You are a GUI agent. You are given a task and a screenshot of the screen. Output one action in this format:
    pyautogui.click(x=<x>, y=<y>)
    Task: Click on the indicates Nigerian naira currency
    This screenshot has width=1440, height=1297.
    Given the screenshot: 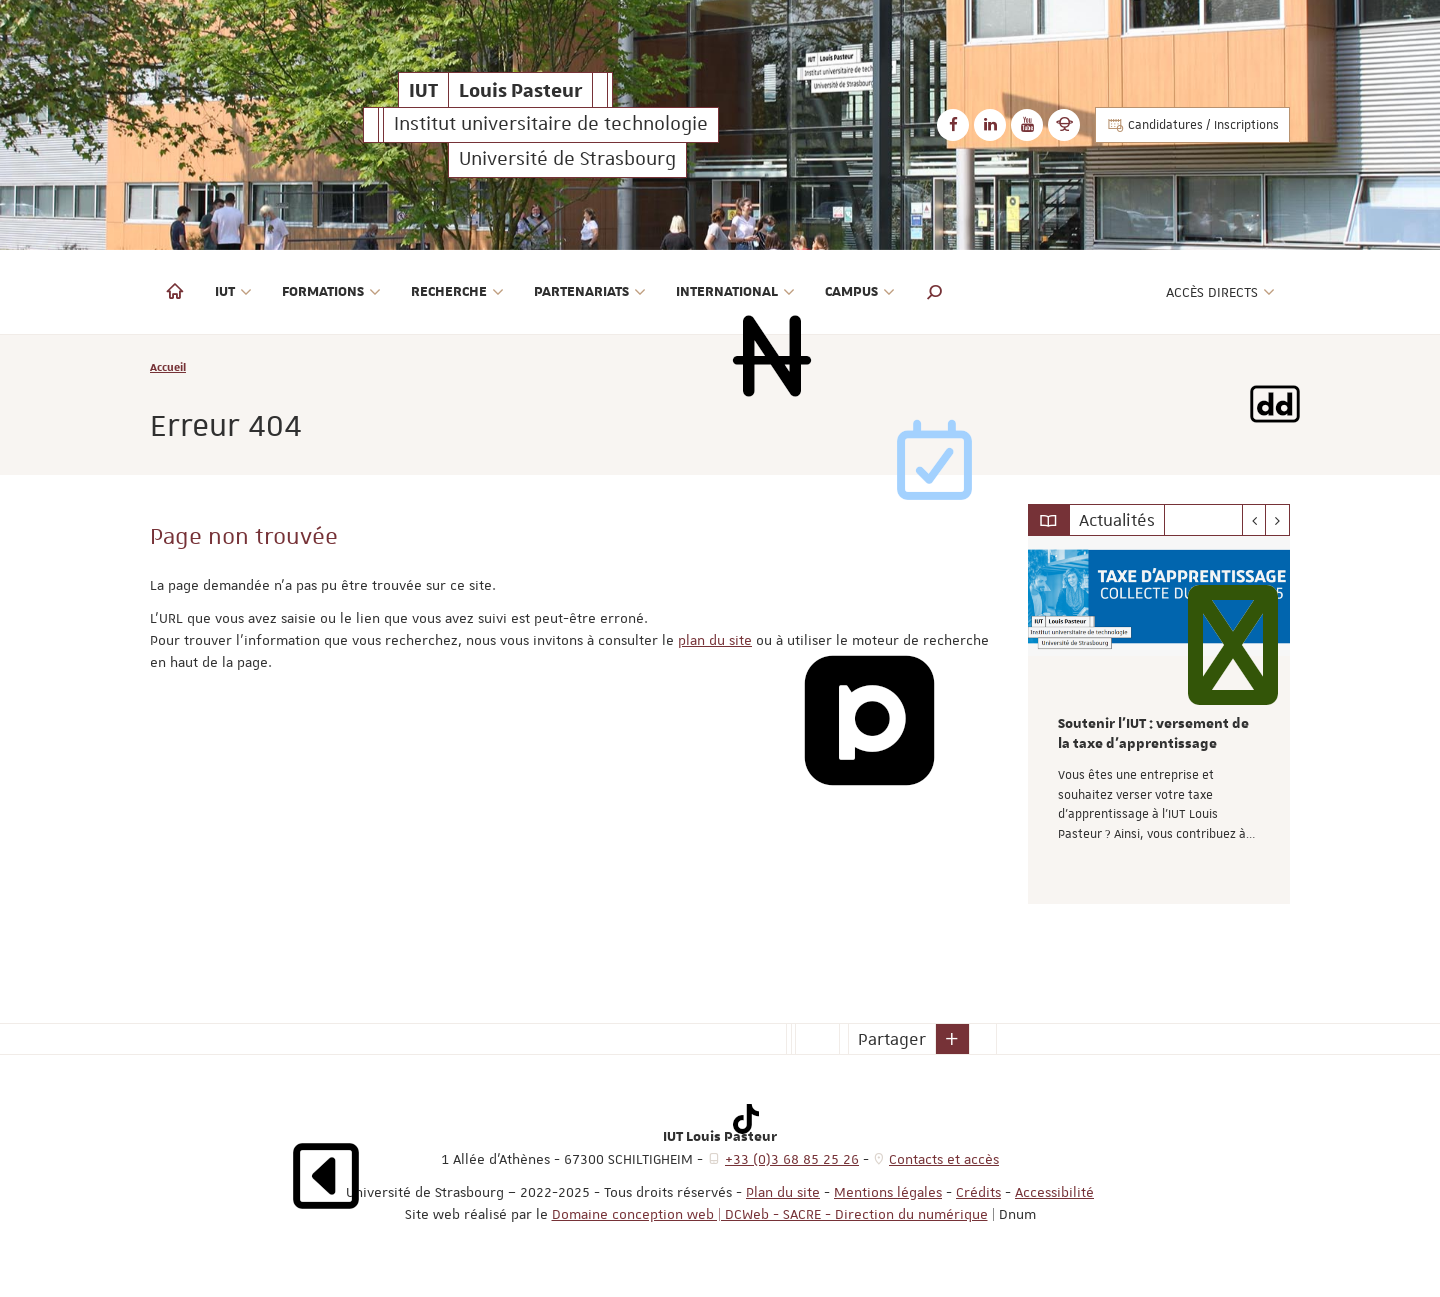 What is the action you would take?
    pyautogui.click(x=772, y=356)
    